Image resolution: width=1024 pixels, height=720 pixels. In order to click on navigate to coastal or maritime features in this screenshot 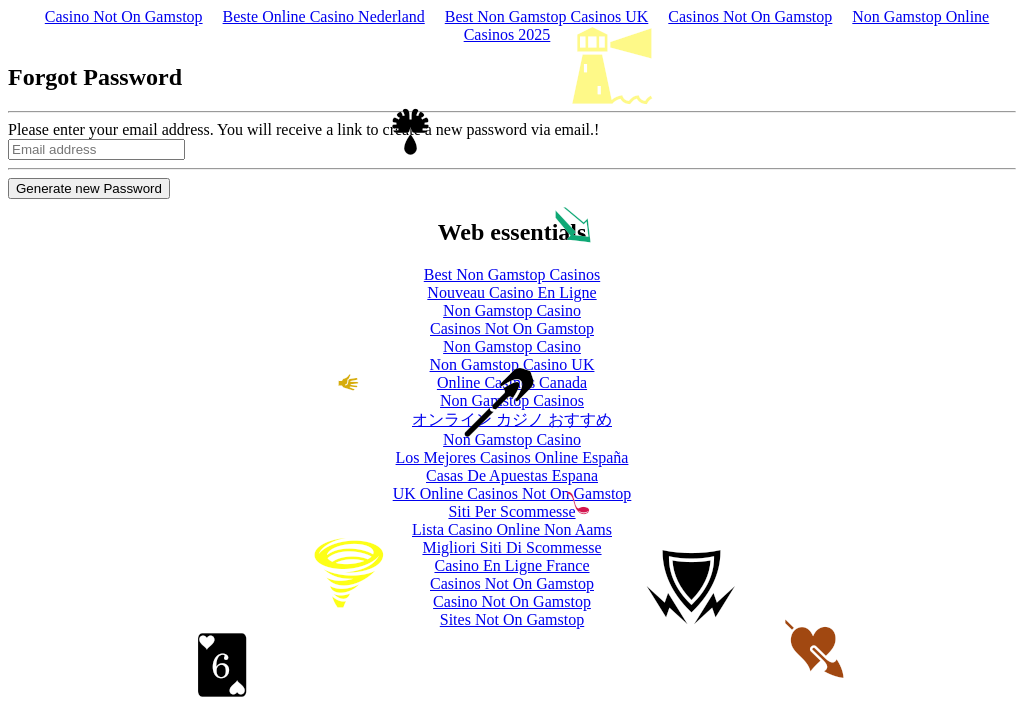, I will do `click(613, 64)`.